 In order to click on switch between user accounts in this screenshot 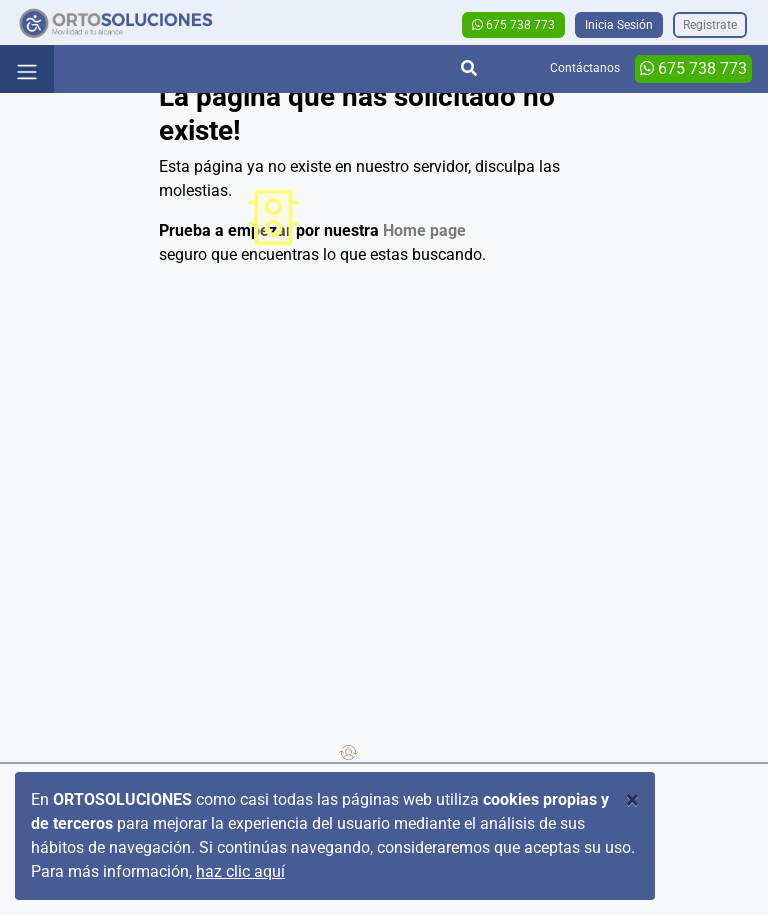, I will do `click(348, 752)`.